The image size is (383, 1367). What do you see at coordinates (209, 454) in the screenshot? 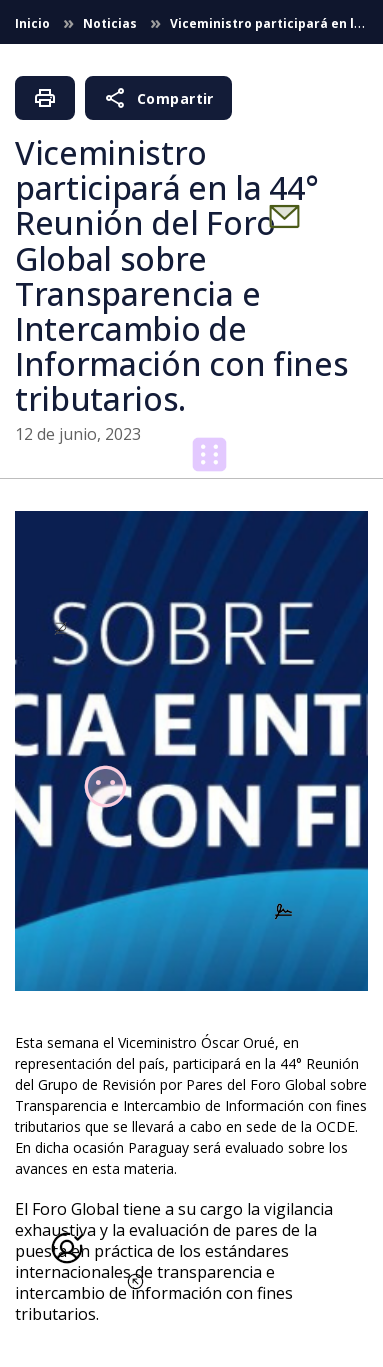
I see `randomize or shuffle content` at bounding box center [209, 454].